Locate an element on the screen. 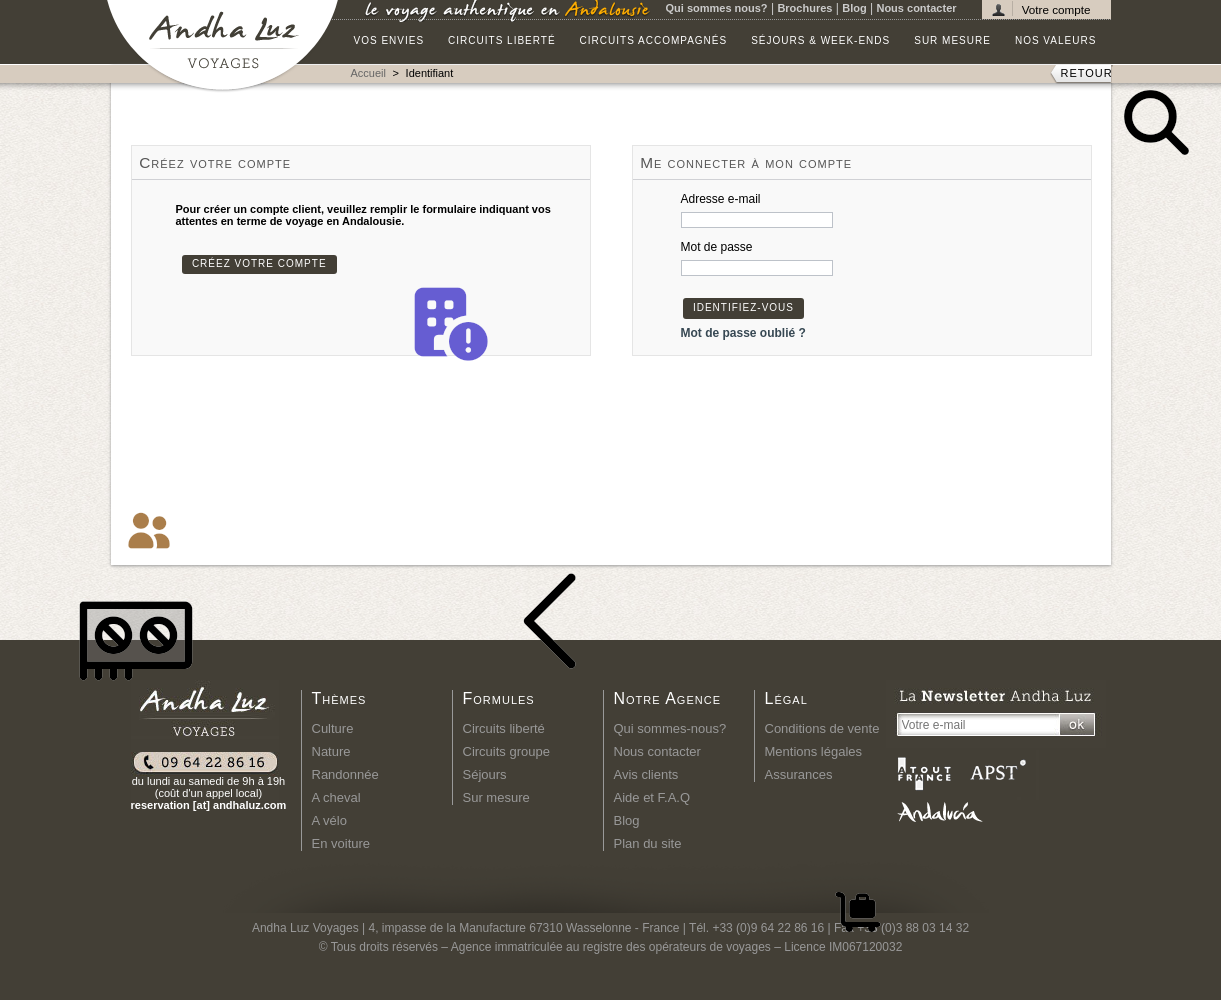 This screenshot has height=1000, width=1221. view group members is located at coordinates (149, 530).